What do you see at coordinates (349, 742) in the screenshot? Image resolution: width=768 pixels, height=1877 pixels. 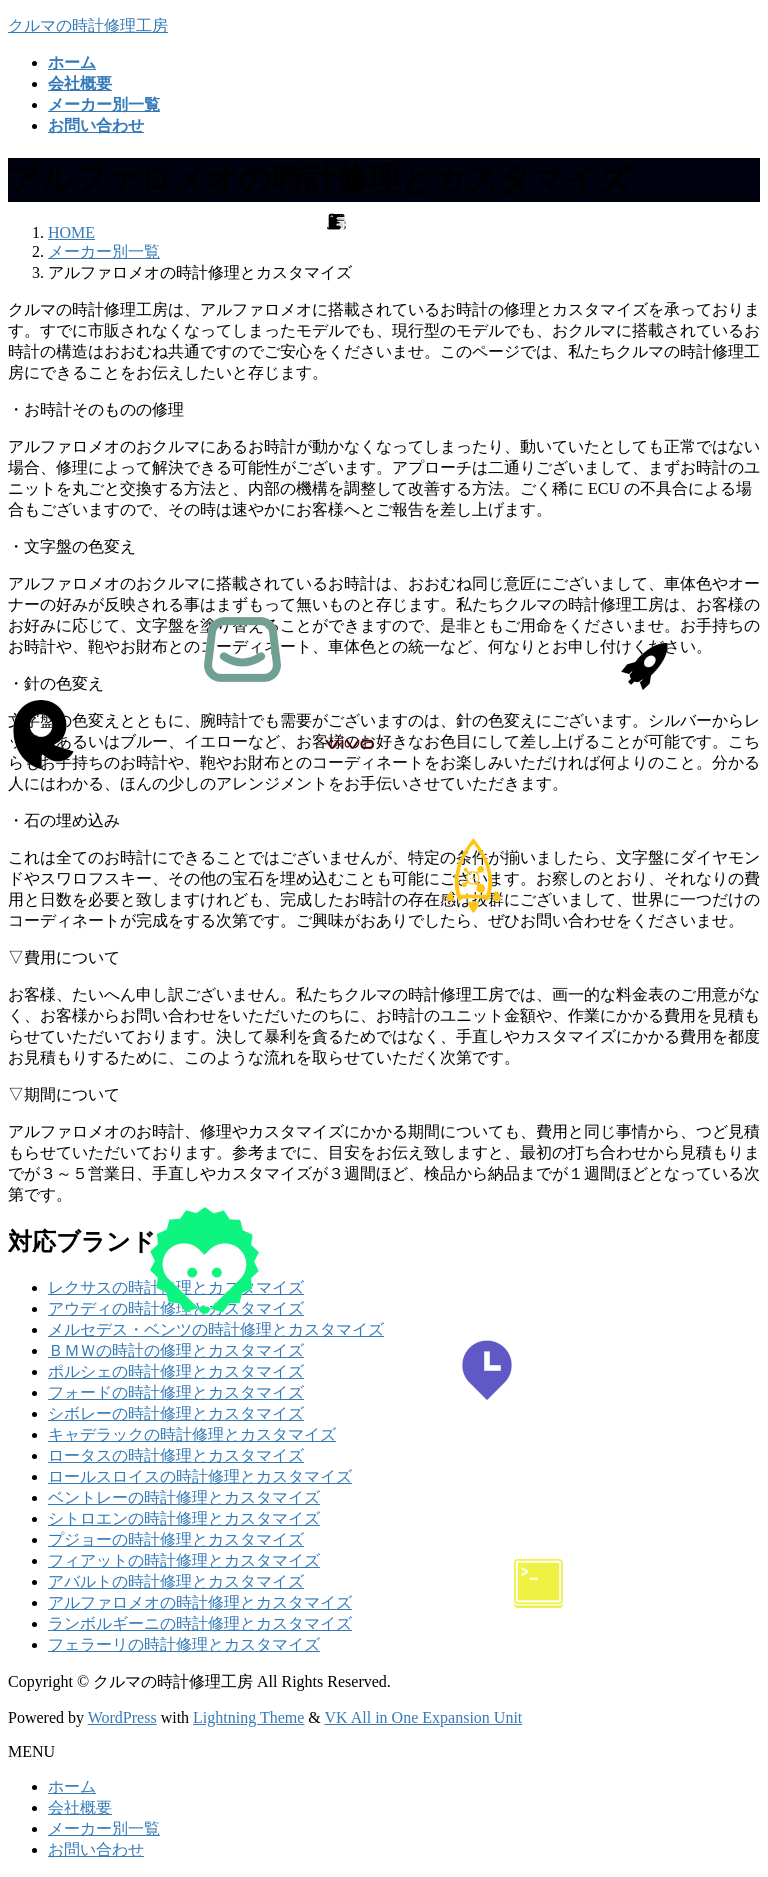 I see `vivo brand logo` at bounding box center [349, 742].